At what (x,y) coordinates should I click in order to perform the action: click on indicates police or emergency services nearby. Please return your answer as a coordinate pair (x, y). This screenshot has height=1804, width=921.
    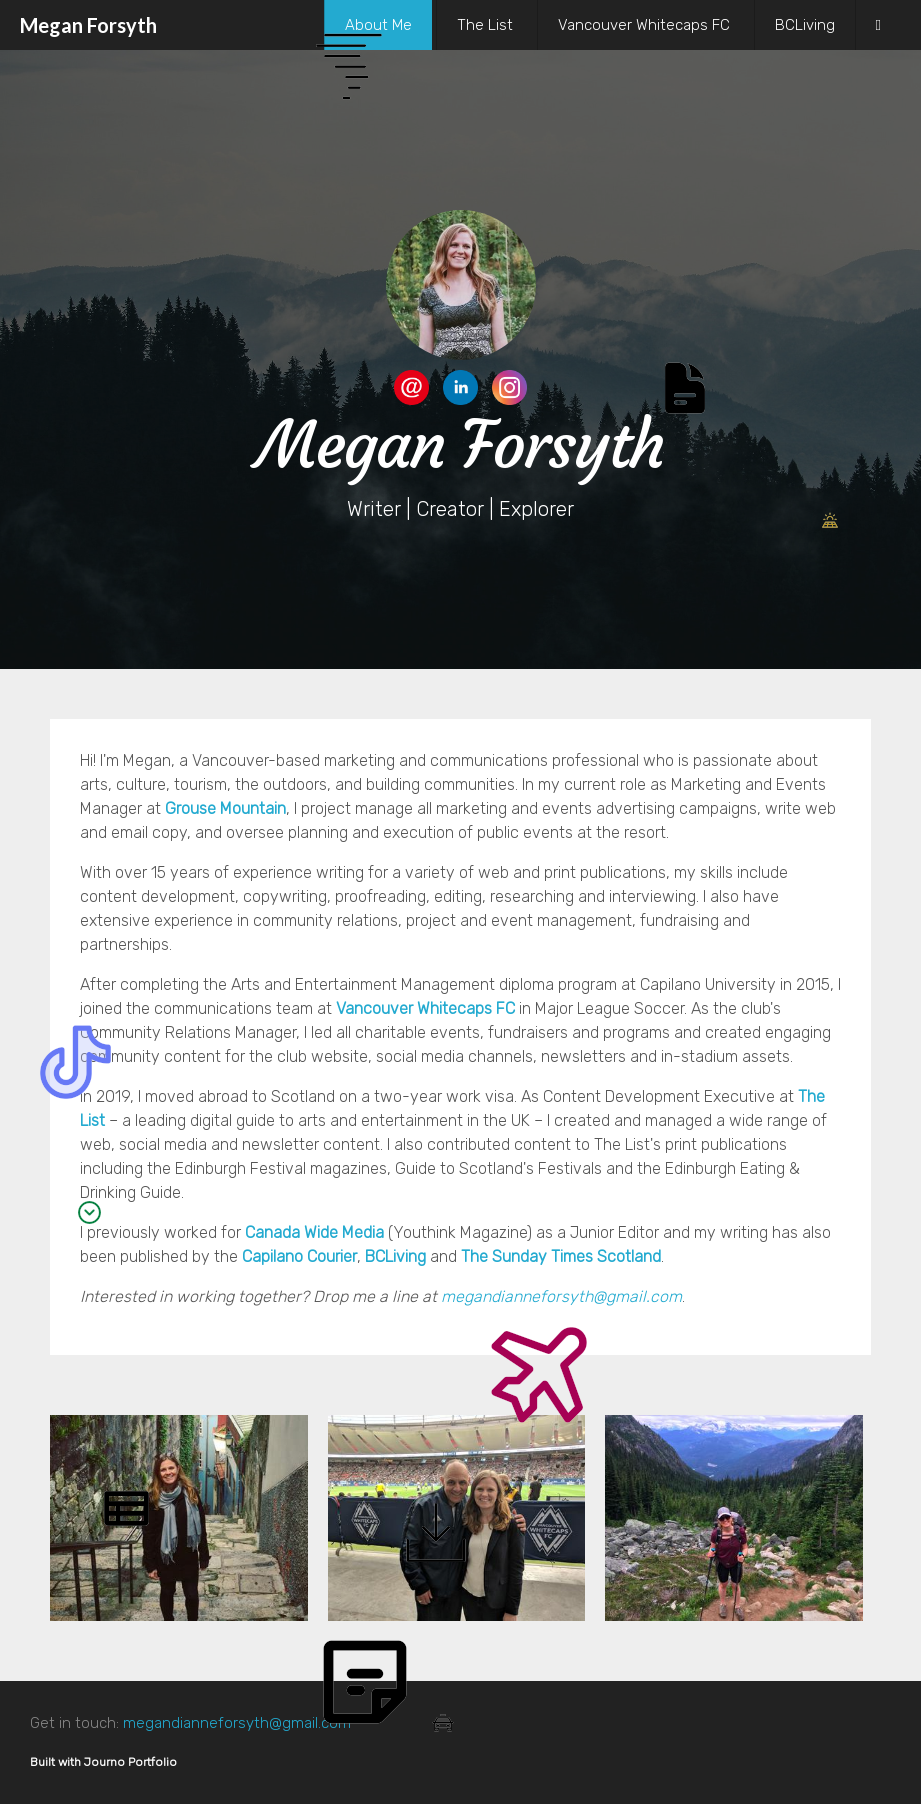
    Looking at the image, I should click on (443, 1724).